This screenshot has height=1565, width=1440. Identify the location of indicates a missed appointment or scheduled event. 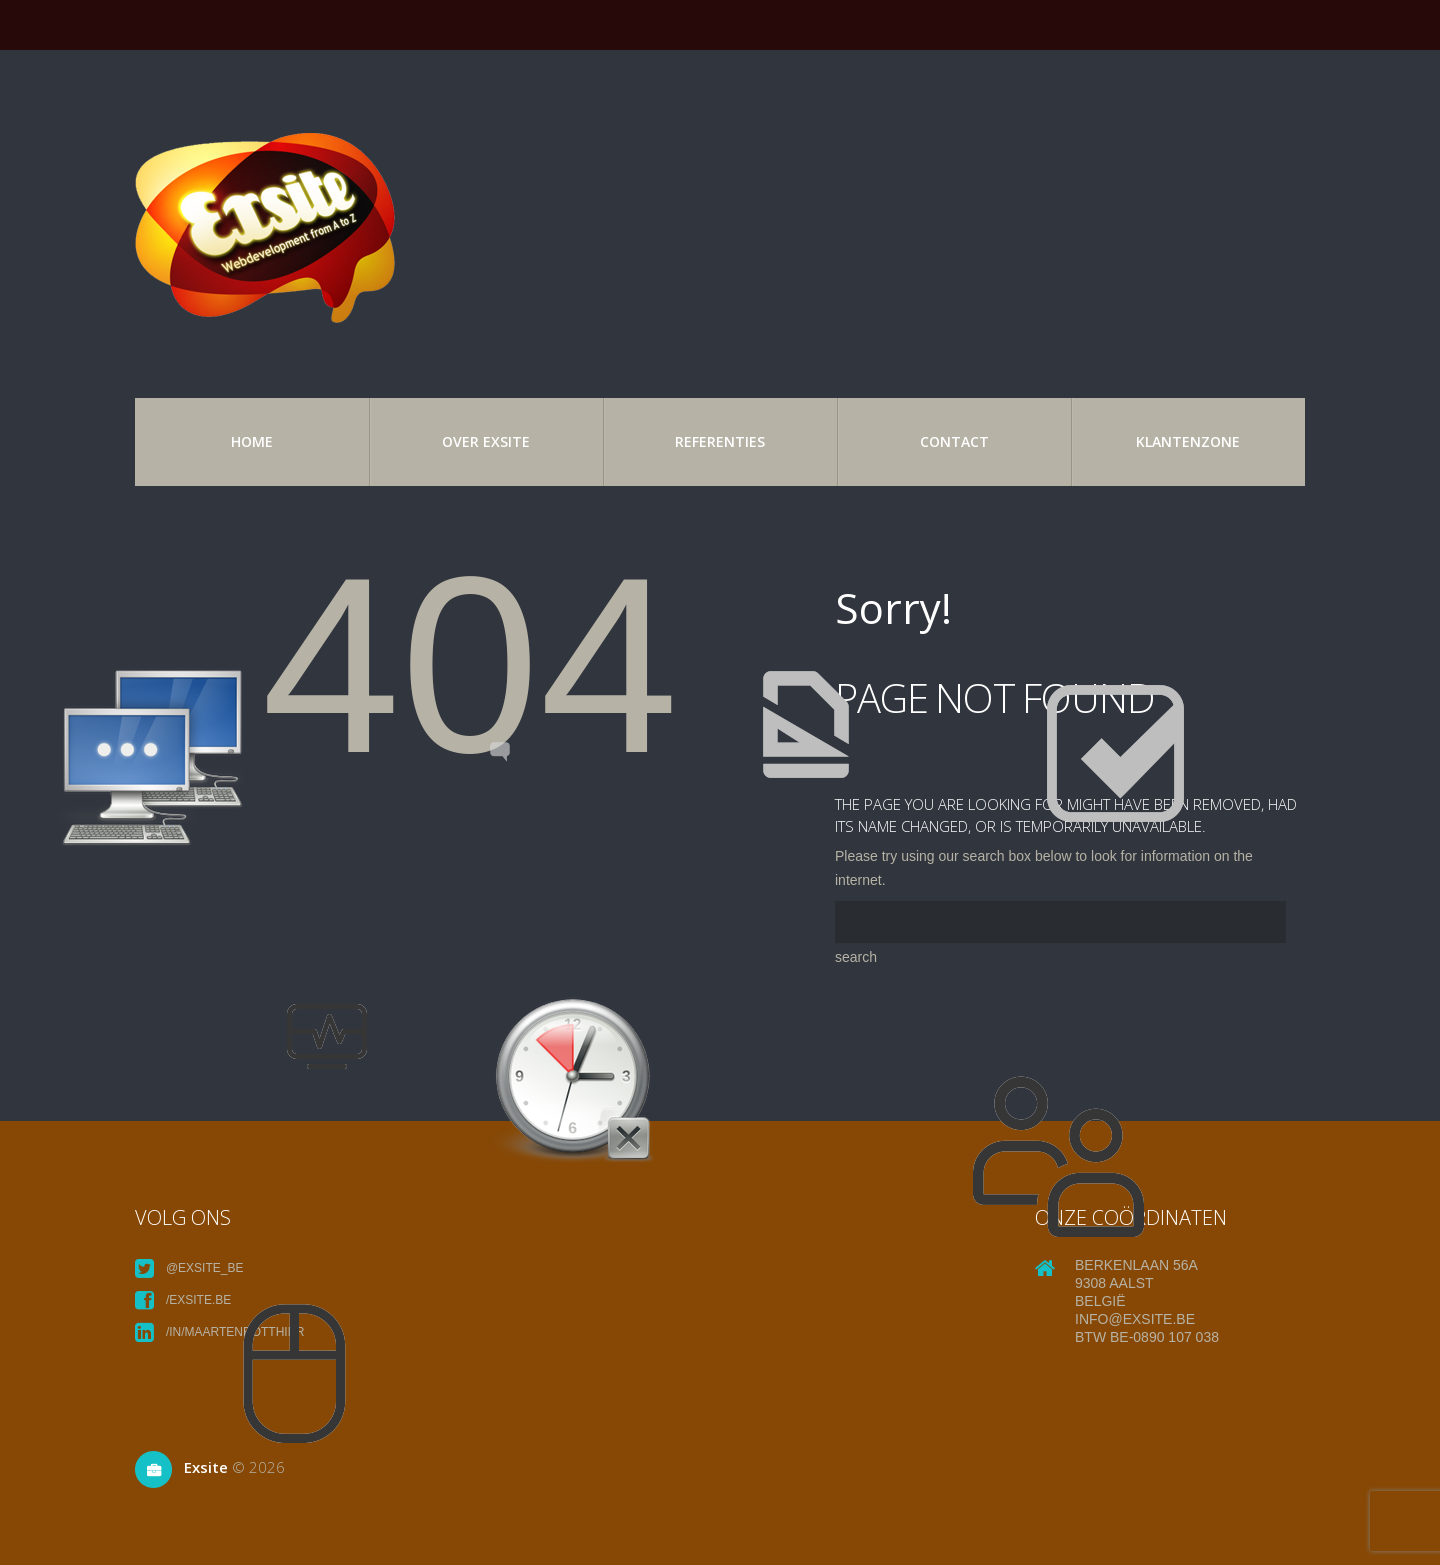
(576, 1076).